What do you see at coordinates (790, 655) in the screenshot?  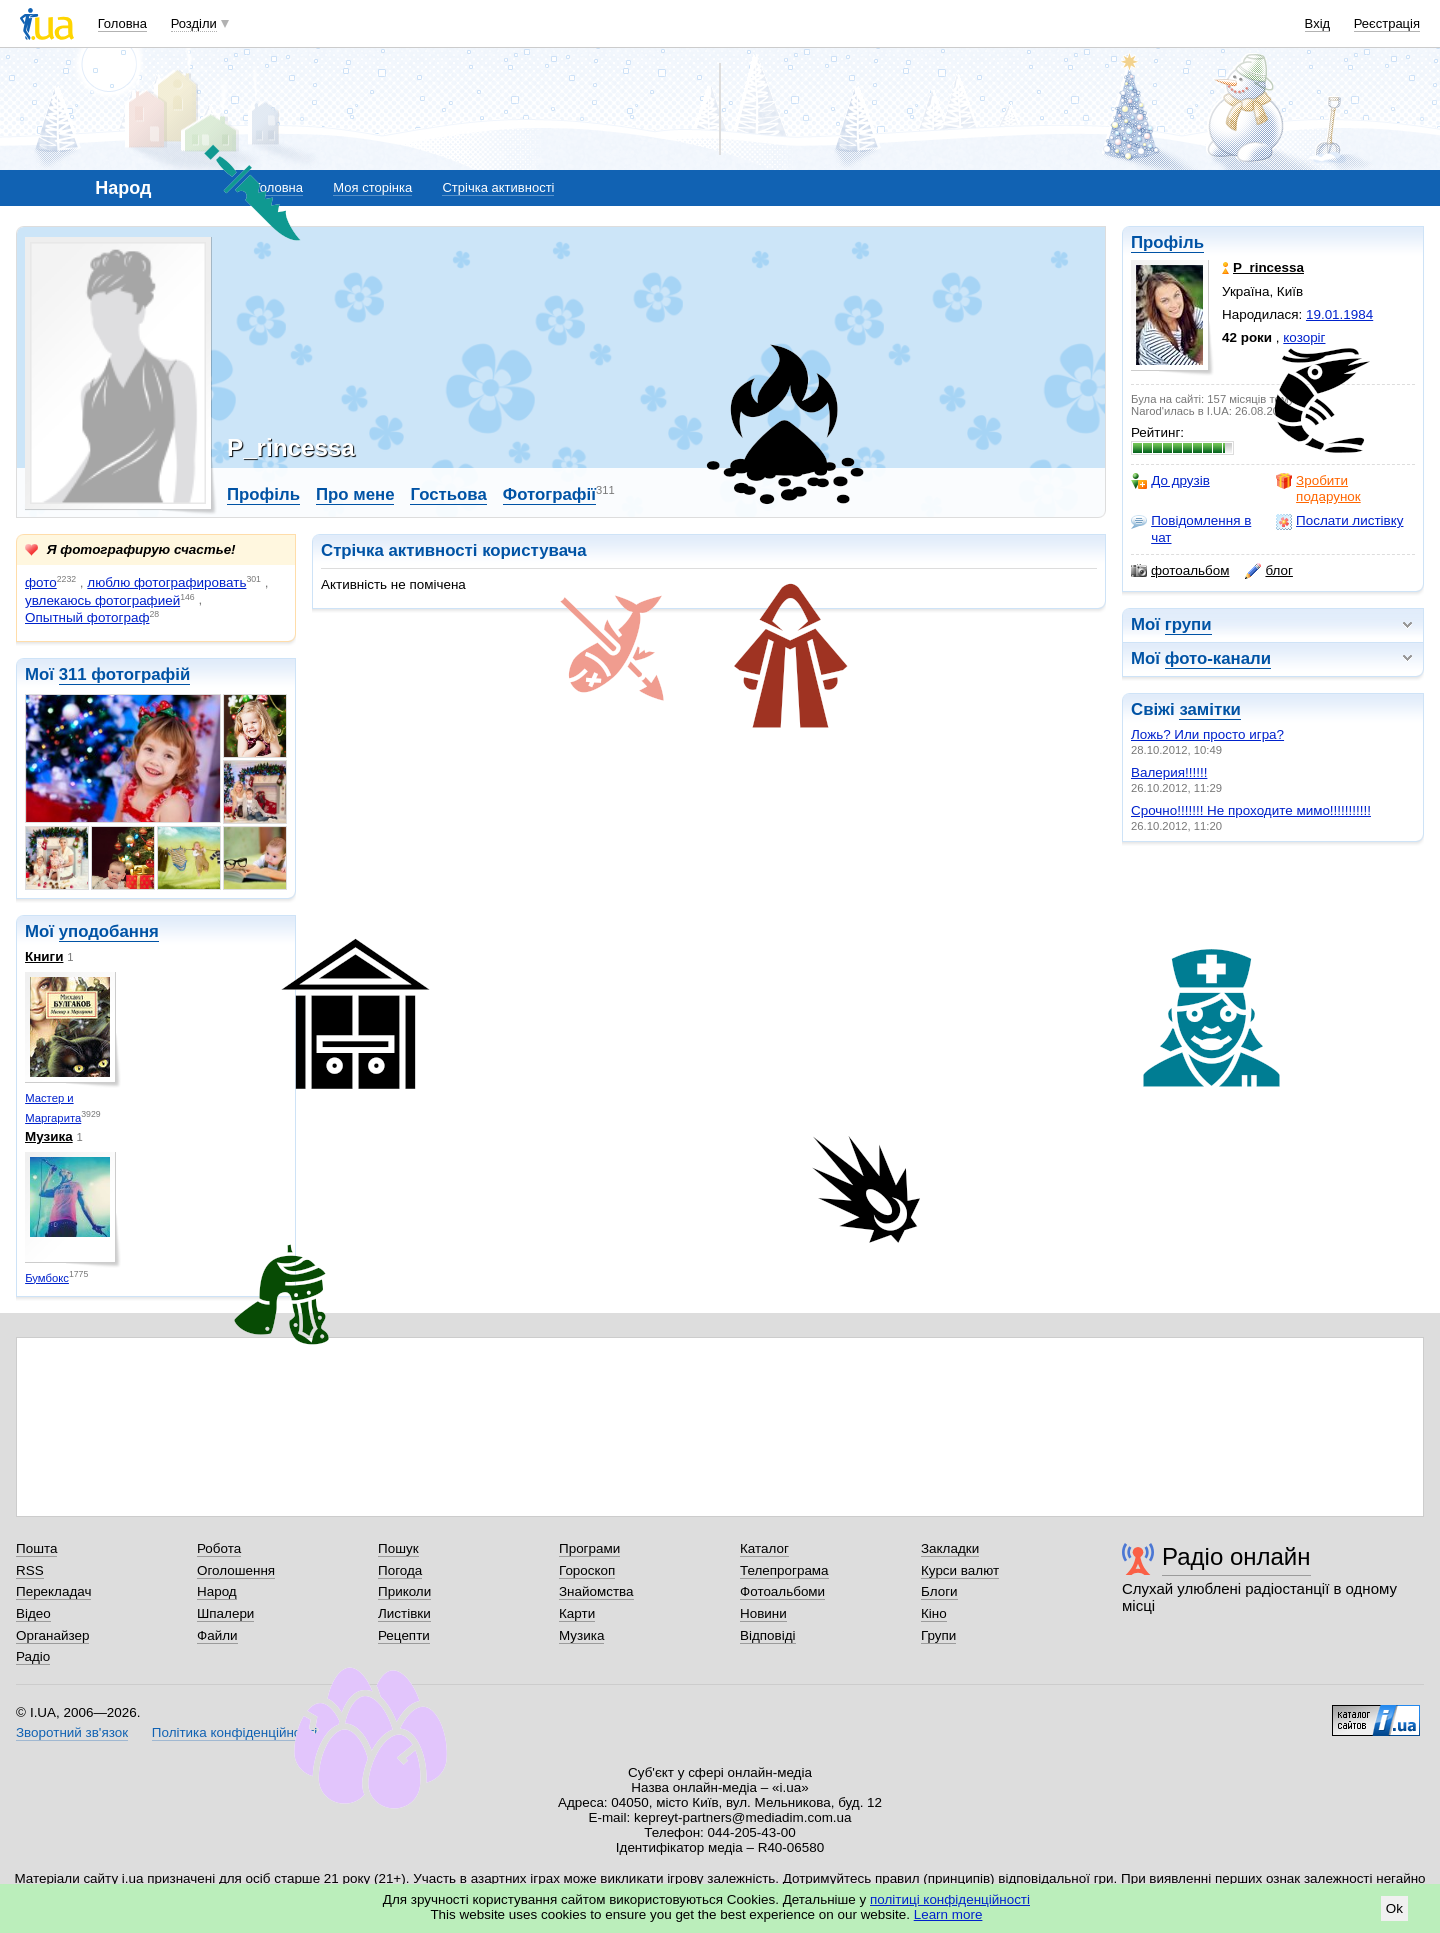 I see `select robe or cloak equipment` at bounding box center [790, 655].